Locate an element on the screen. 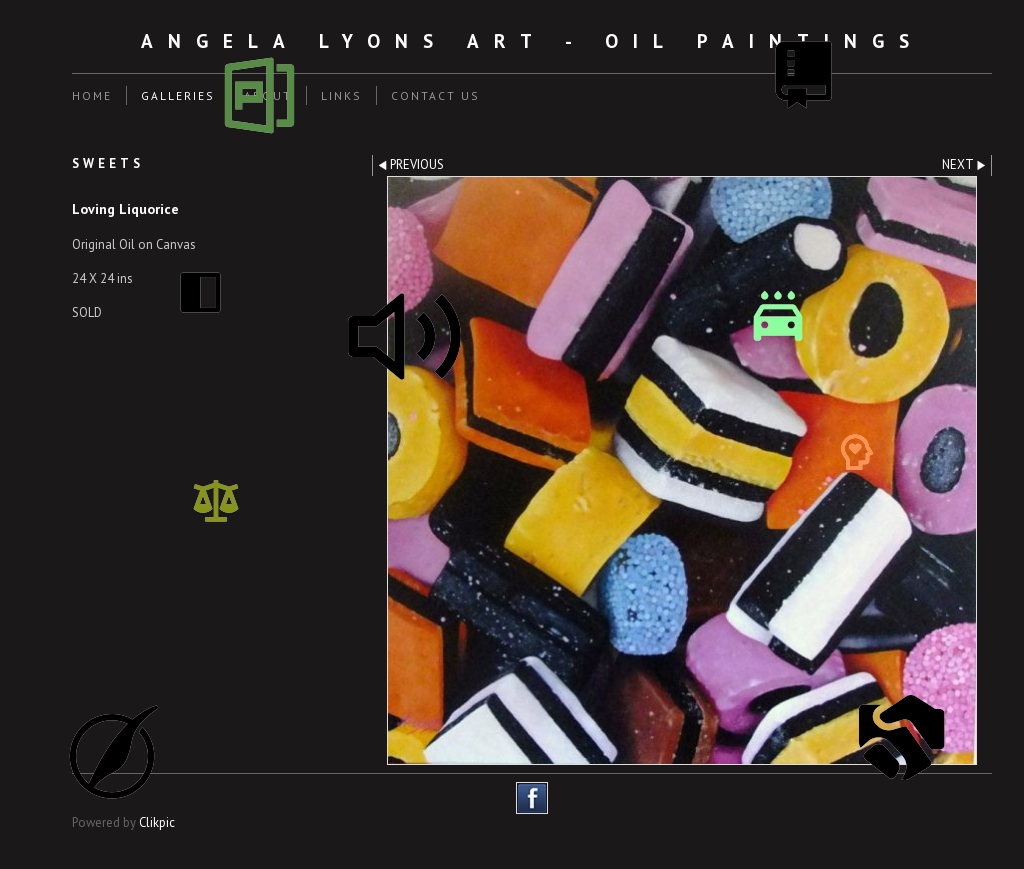 This screenshot has height=869, width=1024. access legal or terms of service information is located at coordinates (216, 502).